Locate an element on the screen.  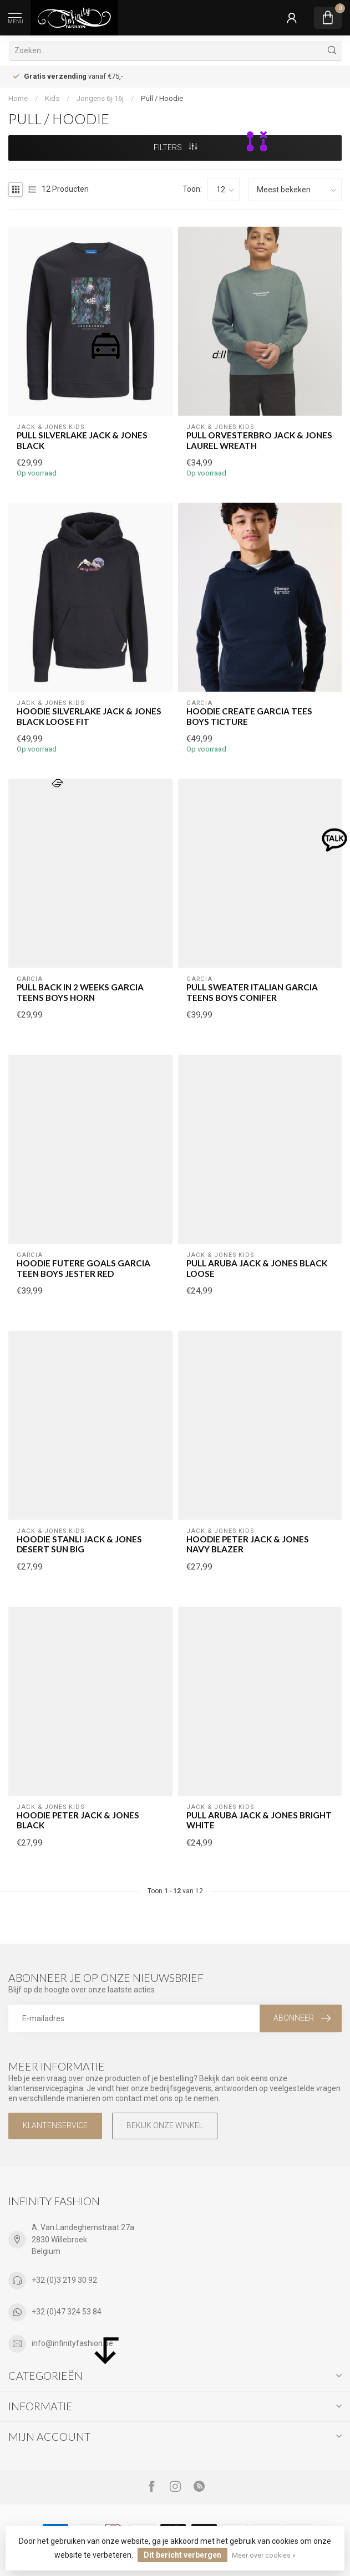
cmplid brand logo is located at coordinates (219, 354).